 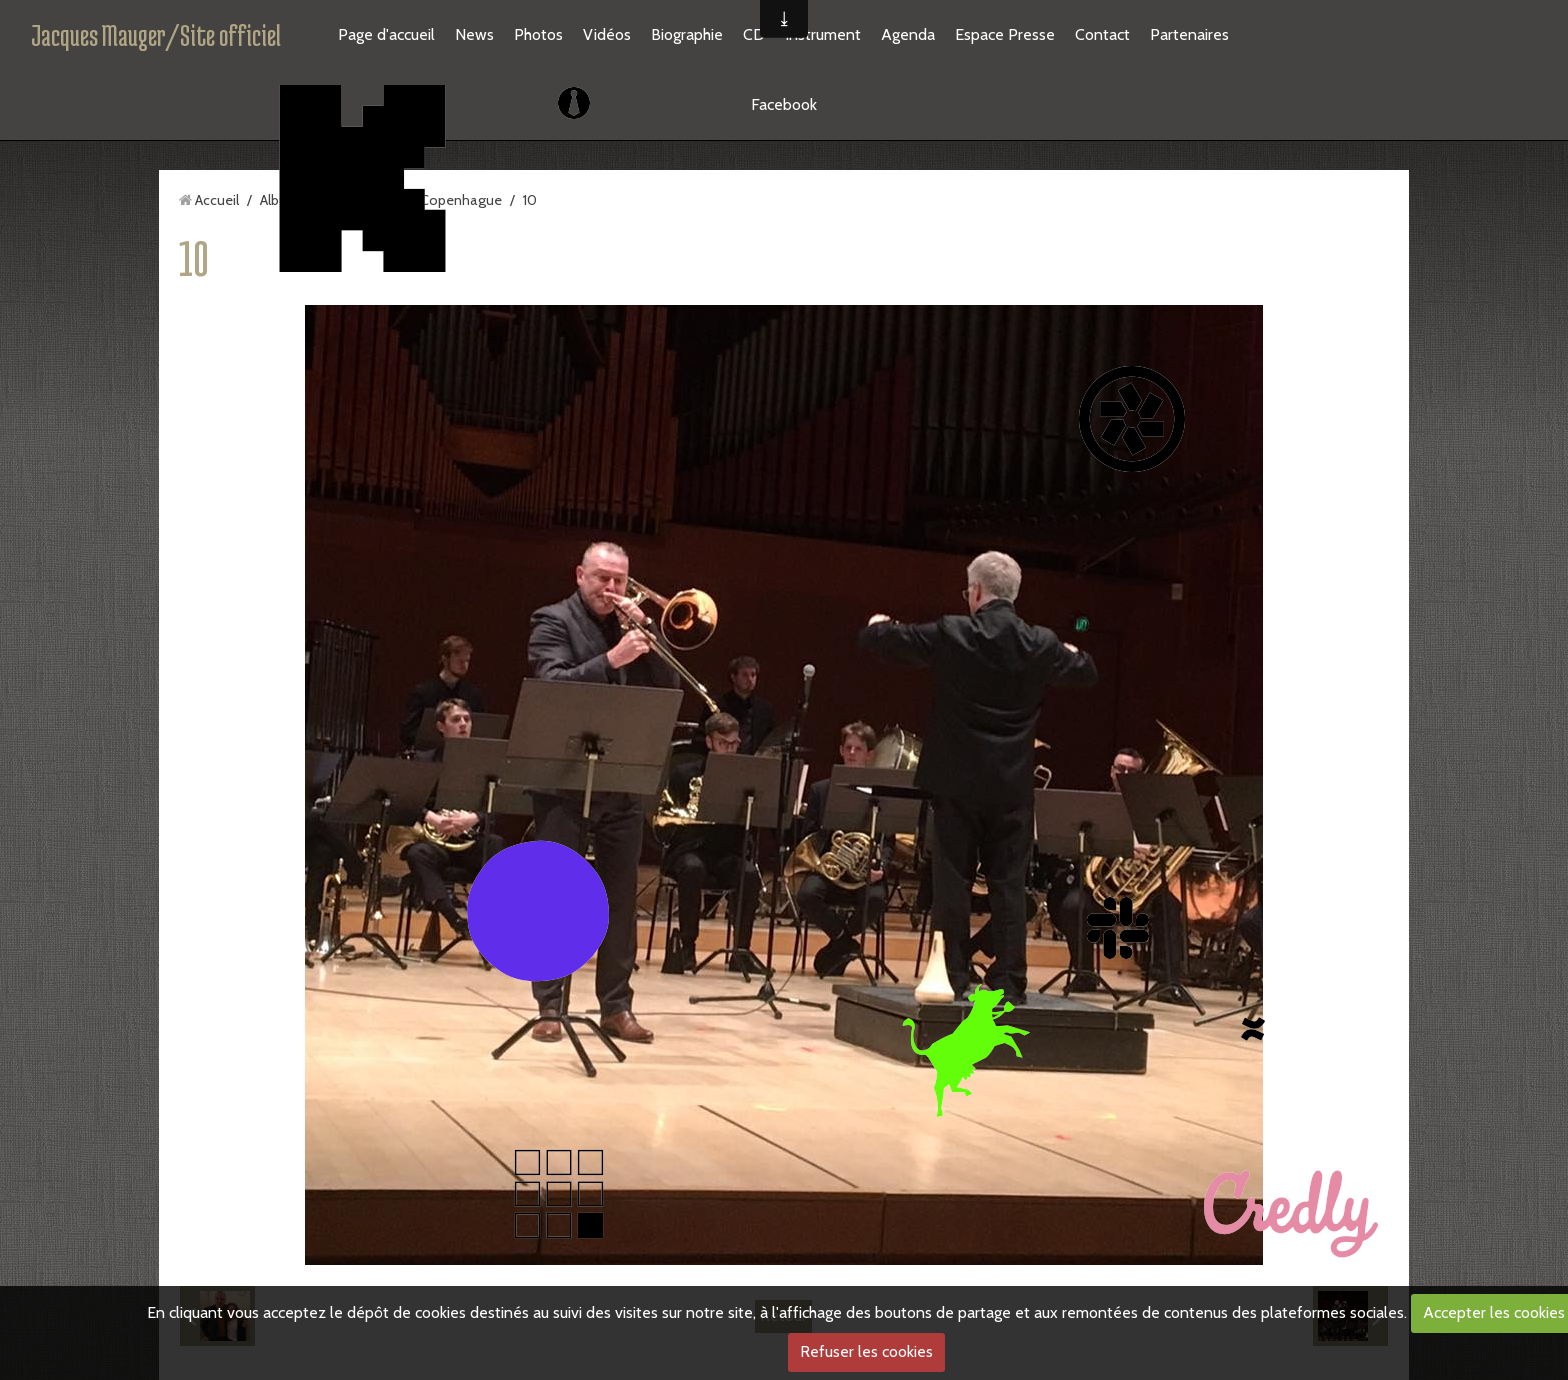 I want to click on open the Headspace meditation app, so click(x=538, y=911).